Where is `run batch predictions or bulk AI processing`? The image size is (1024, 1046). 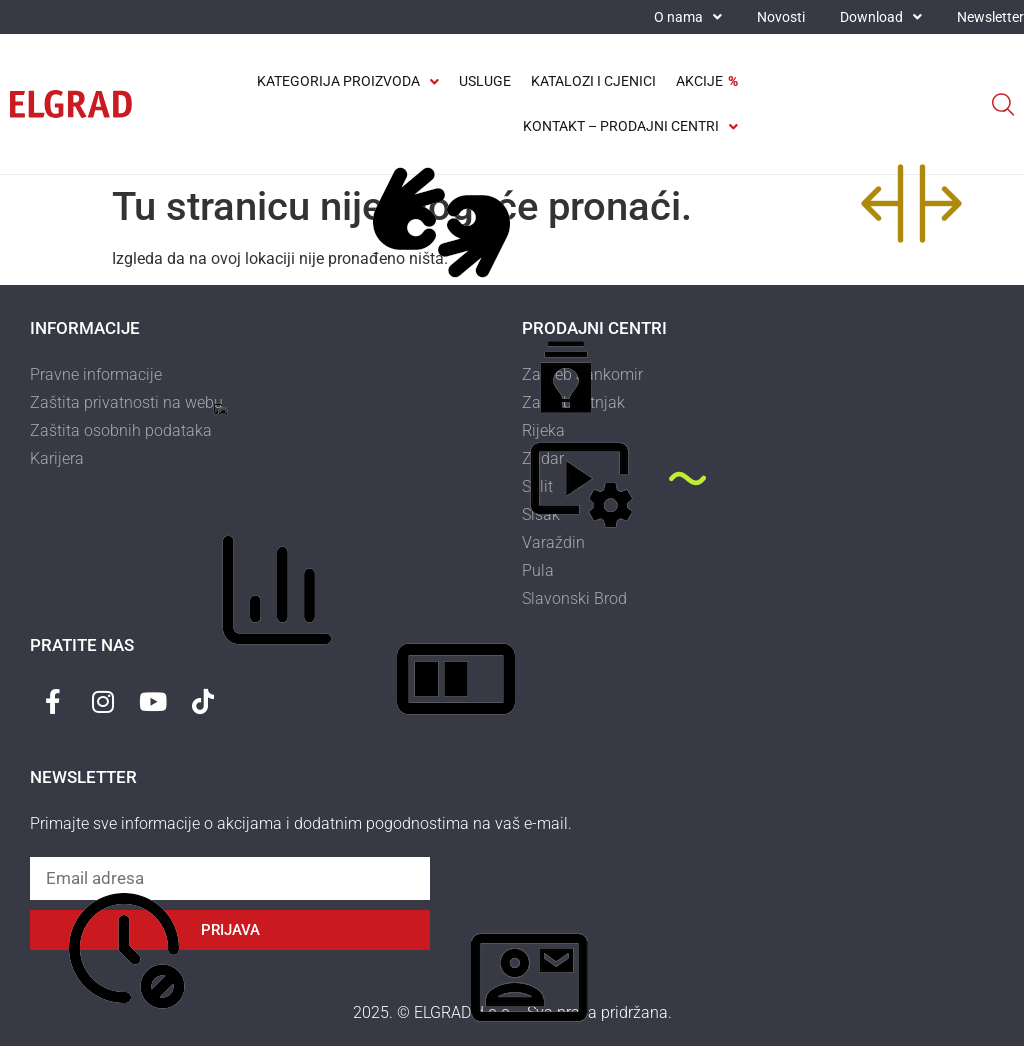
run batch predictions or bulk AI processing is located at coordinates (566, 377).